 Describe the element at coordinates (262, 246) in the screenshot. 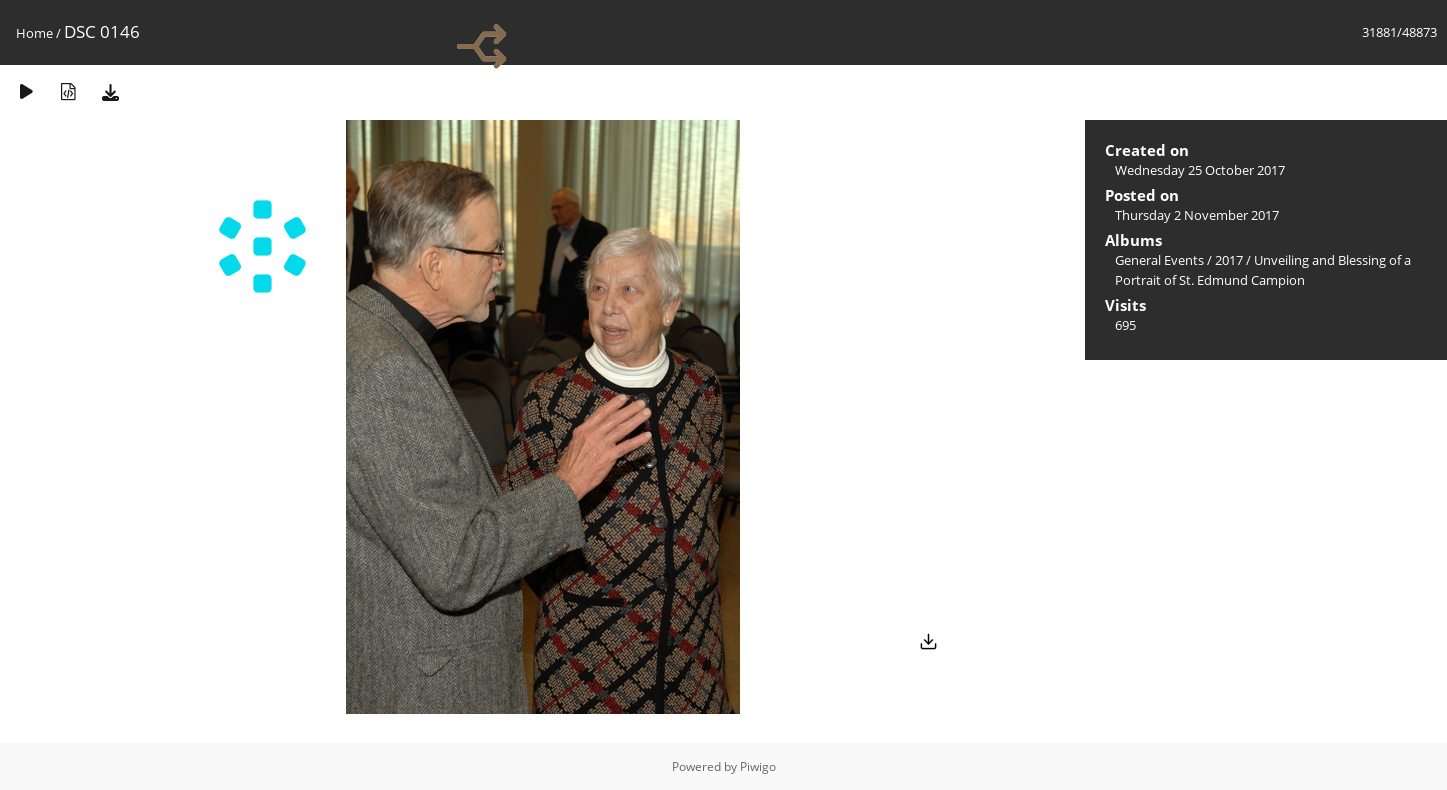

I see `denodo brand logo` at that location.